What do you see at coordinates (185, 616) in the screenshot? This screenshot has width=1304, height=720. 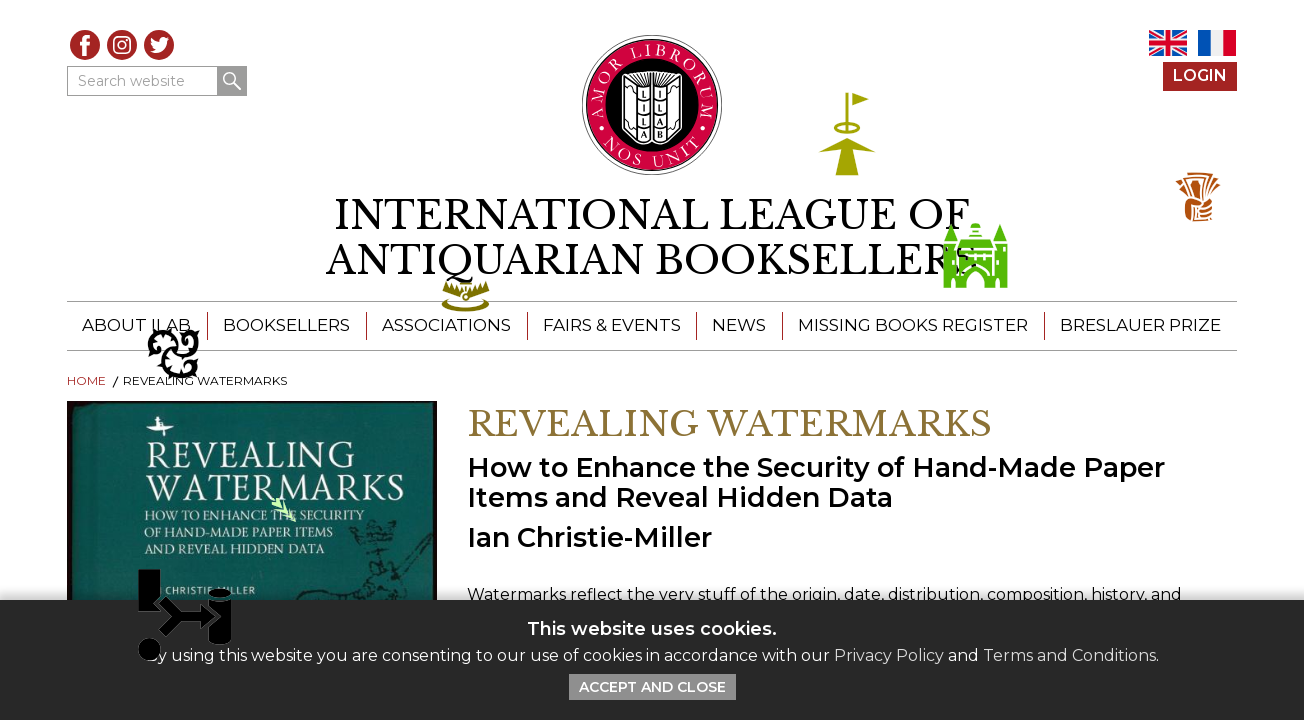 I see `open the crafting menu` at bounding box center [185, 616].